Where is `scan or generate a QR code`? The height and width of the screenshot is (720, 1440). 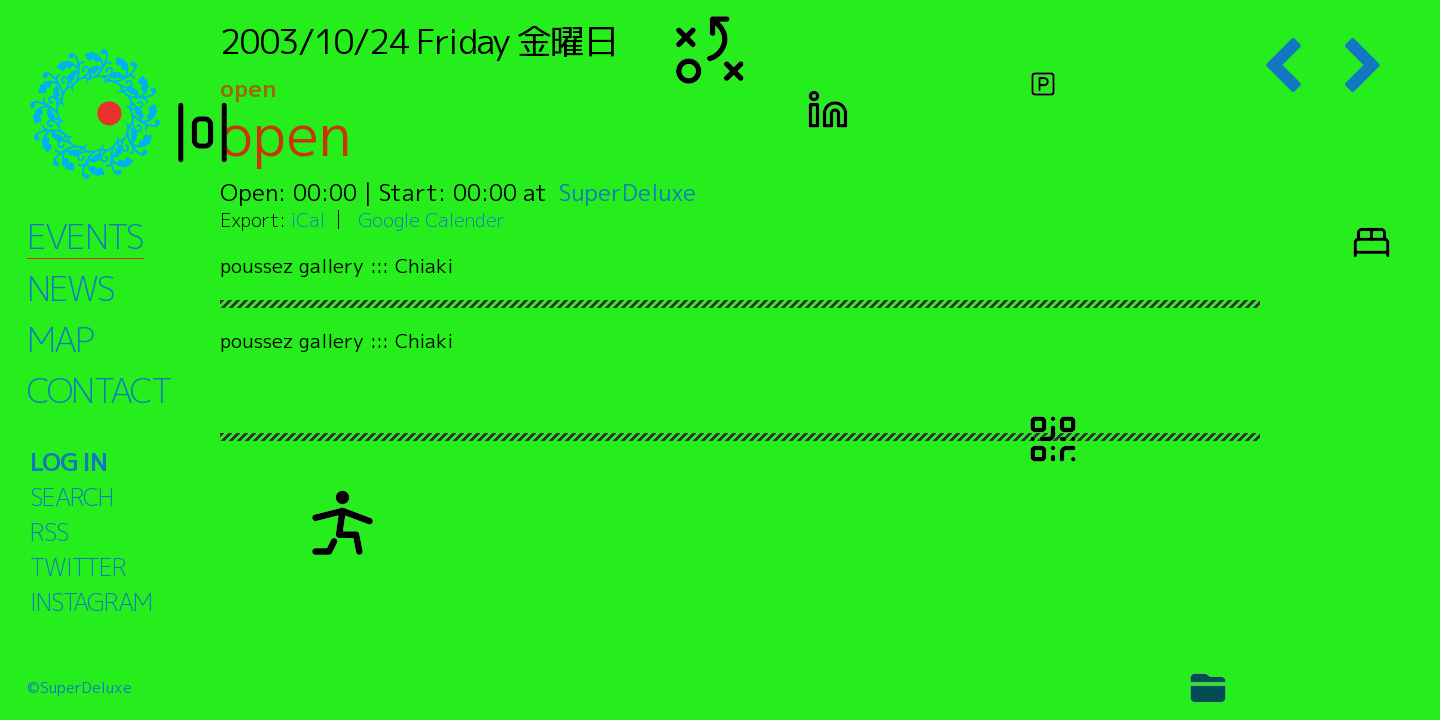 scan or generate a QR code is located at coordinates (1053, 439).